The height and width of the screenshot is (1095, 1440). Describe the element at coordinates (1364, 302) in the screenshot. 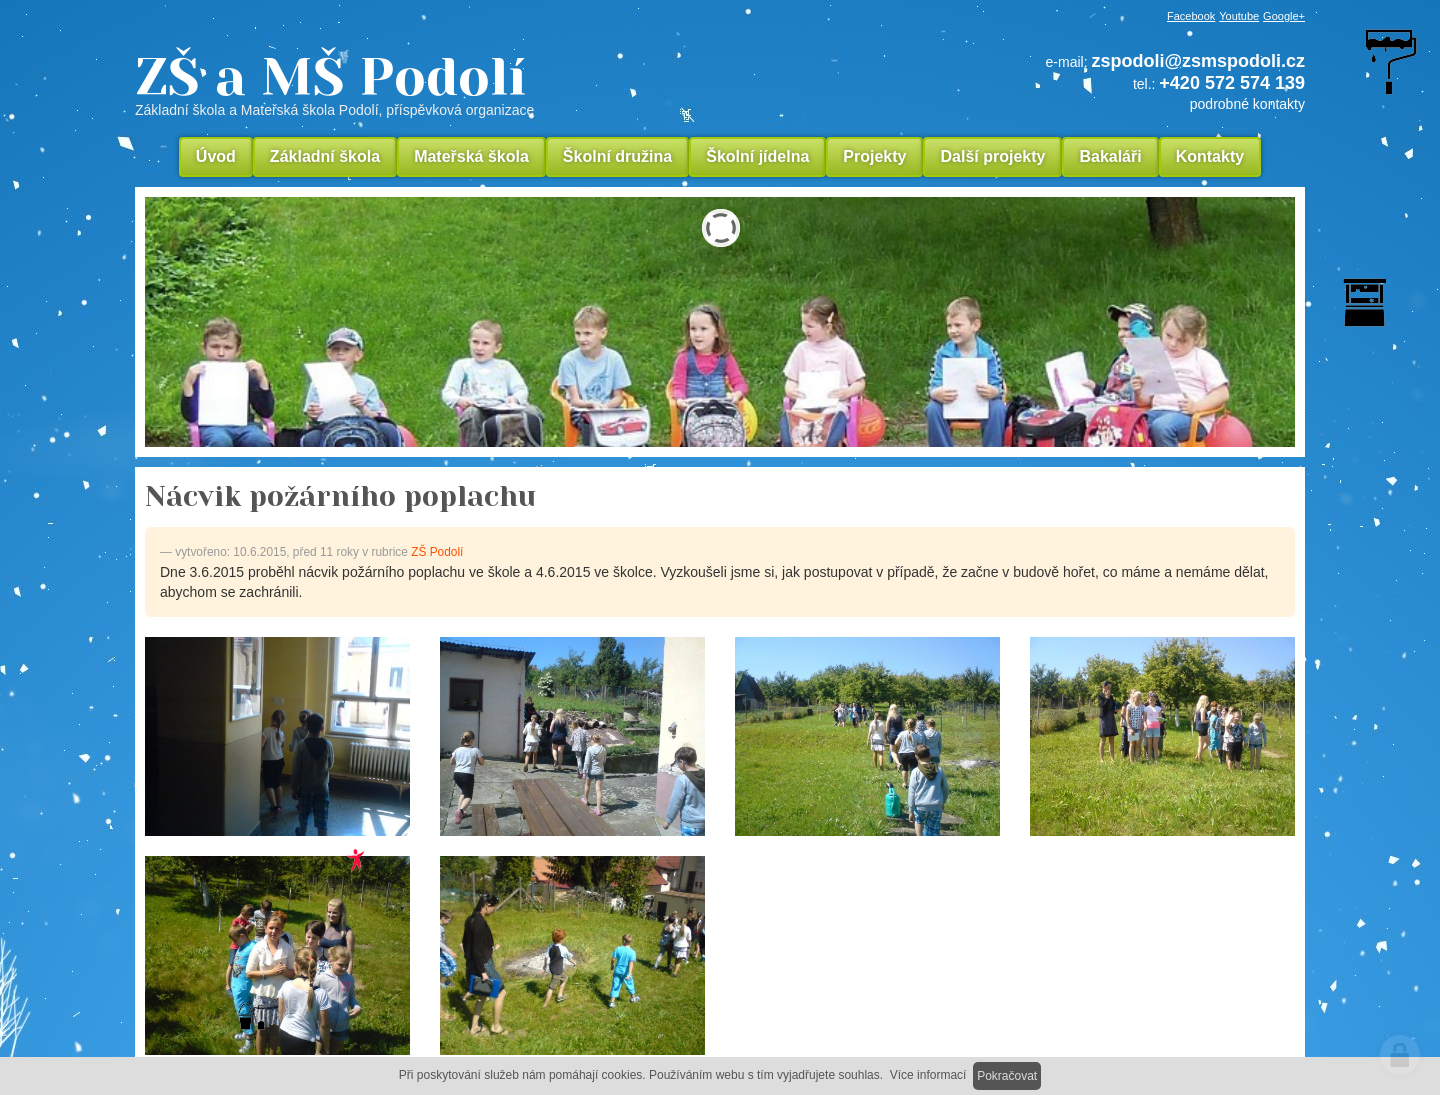

I see `access bunker or shelter location` at that location.